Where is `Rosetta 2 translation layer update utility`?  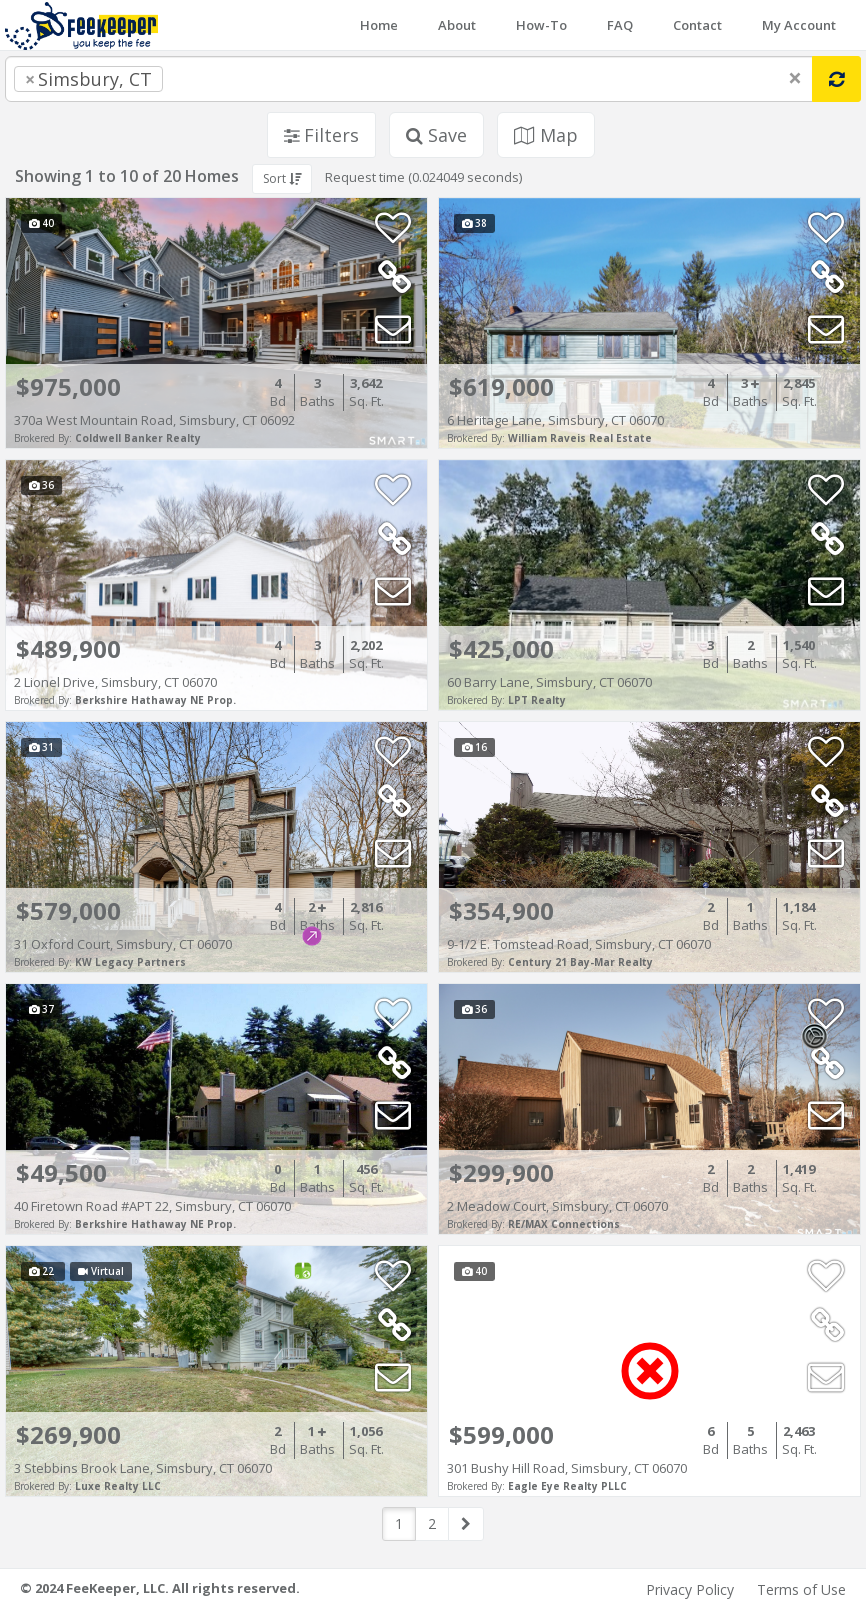
Rosetta 2 translation layer update utility is located at coordinates (814, 1036).